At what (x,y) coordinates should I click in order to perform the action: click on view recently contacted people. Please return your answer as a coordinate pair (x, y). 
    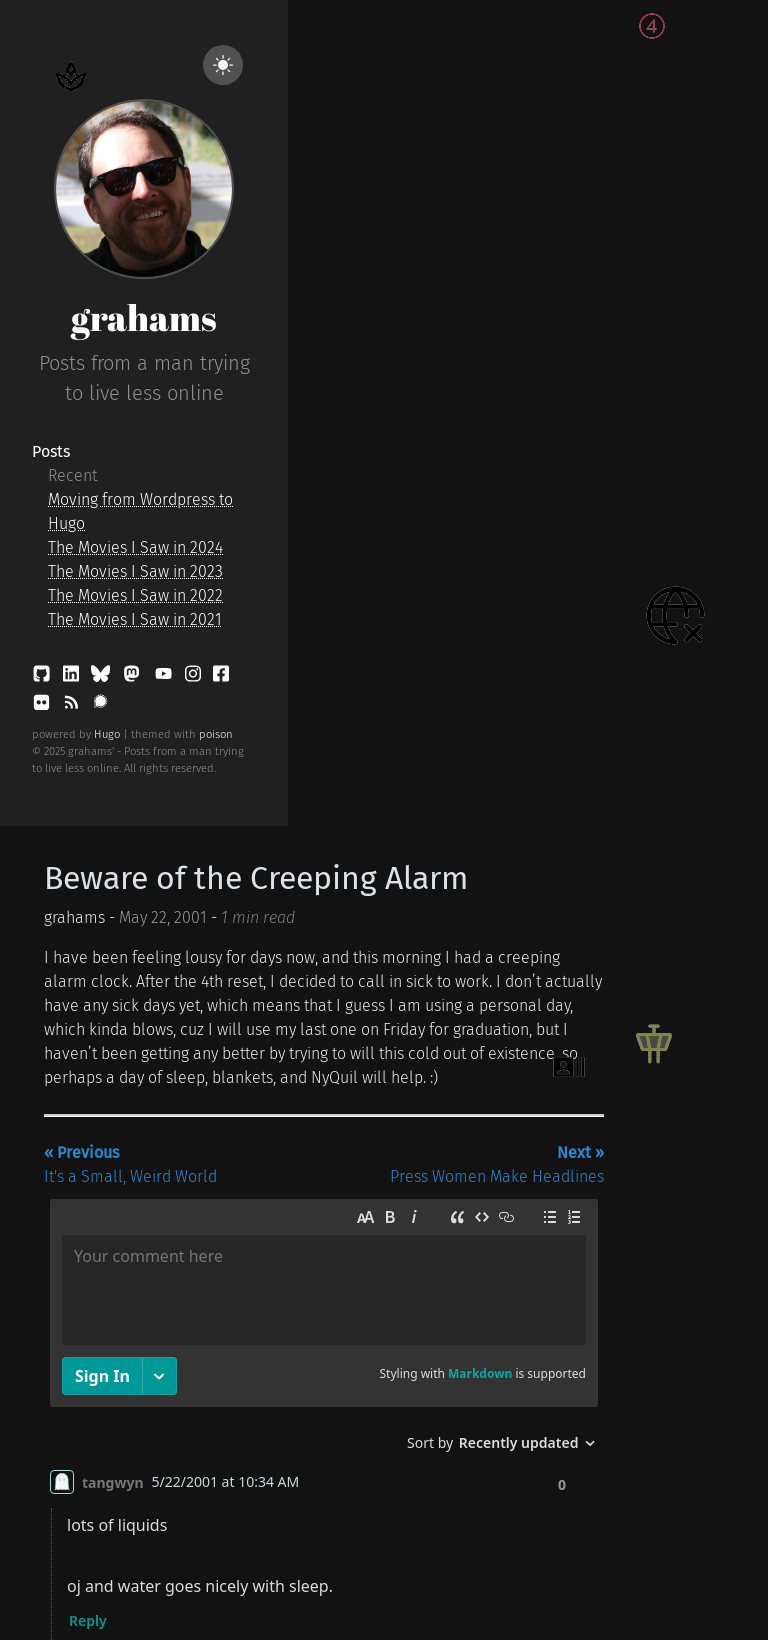
    Looking at the image, I should click on (569, 1067).